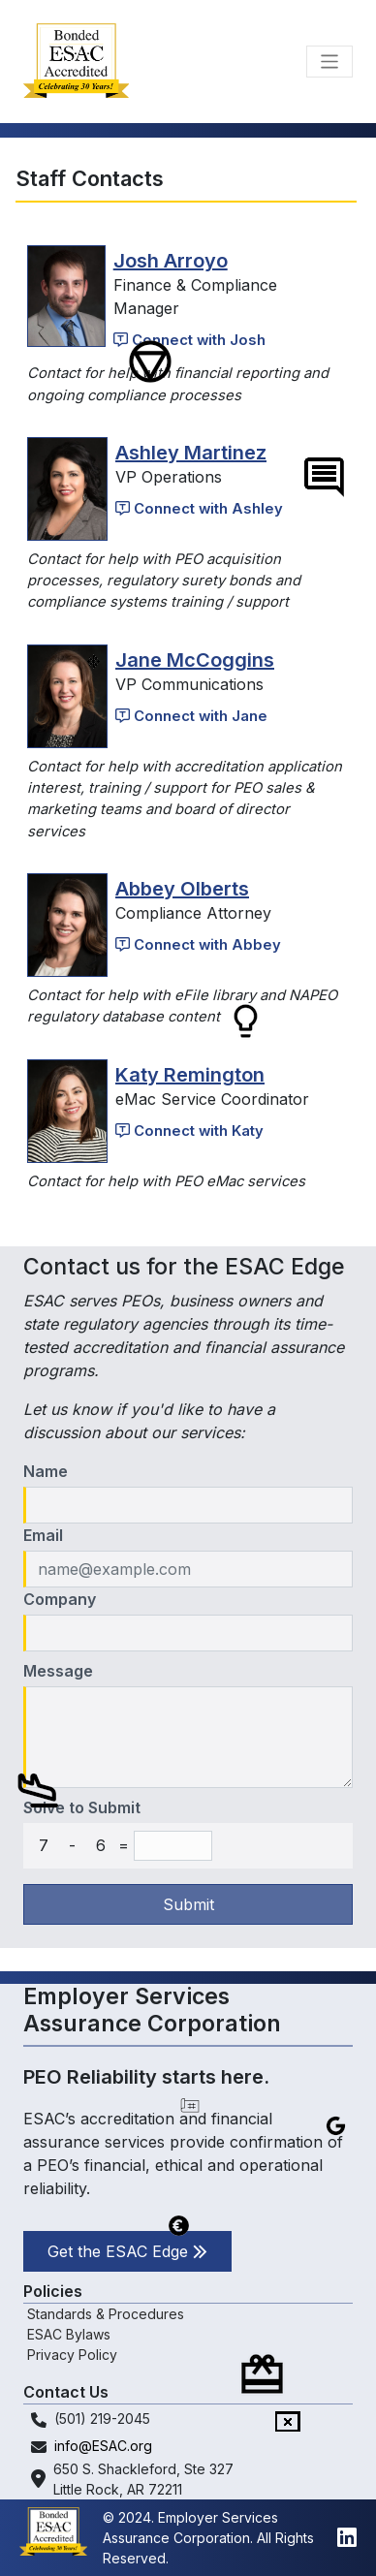  Describe the element at coordinates (93, 661) in the screenshot. I see `indicates bluetooth is connected to a device` at that location.